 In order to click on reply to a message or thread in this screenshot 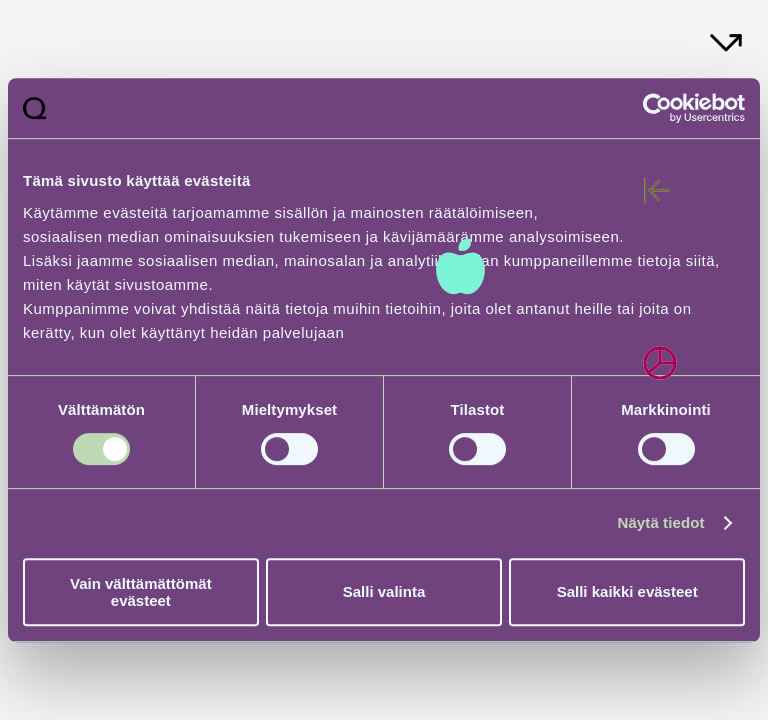, I will do `click(726, 42)`.